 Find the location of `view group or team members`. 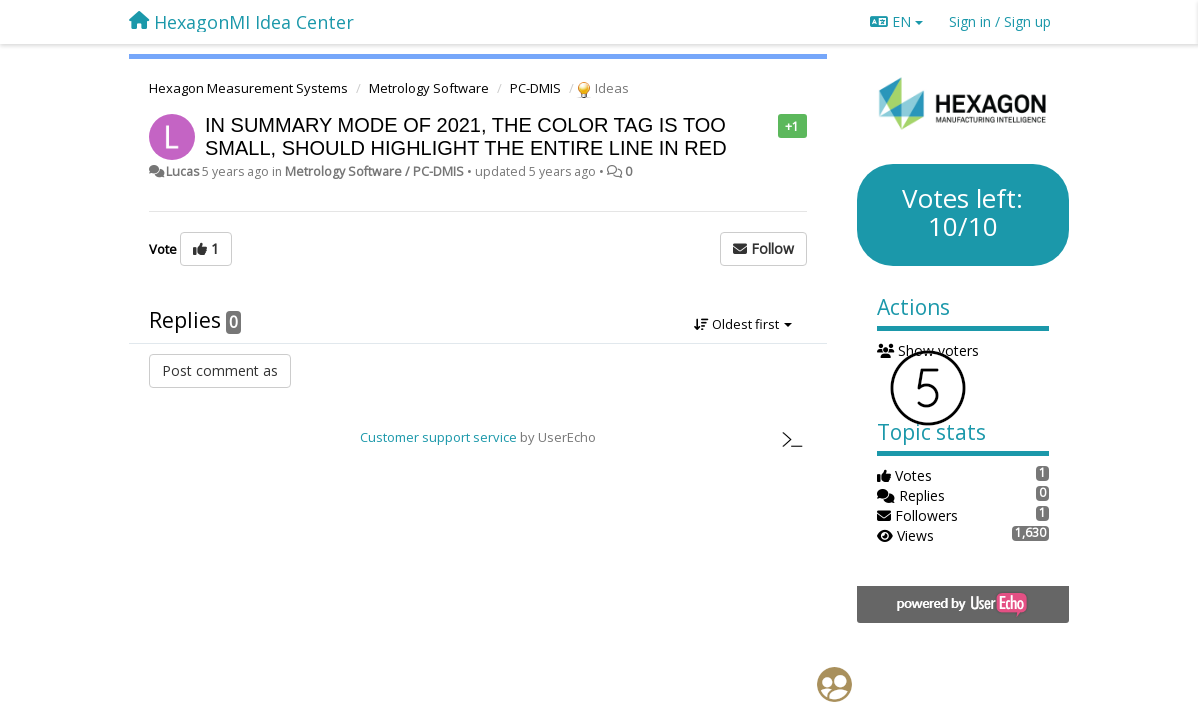

view group or team members is located at coordinates (834, 684).